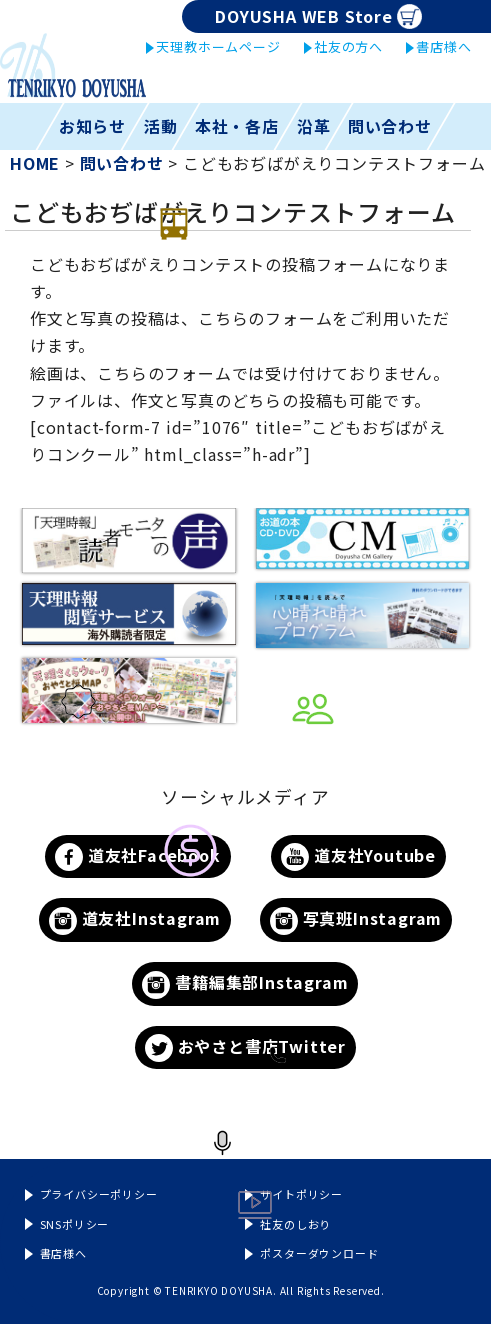  What do you see at coordinates (190, 850) in the screenshot?
I see `view account balance or financial summary` at bounding box center [190, 850].